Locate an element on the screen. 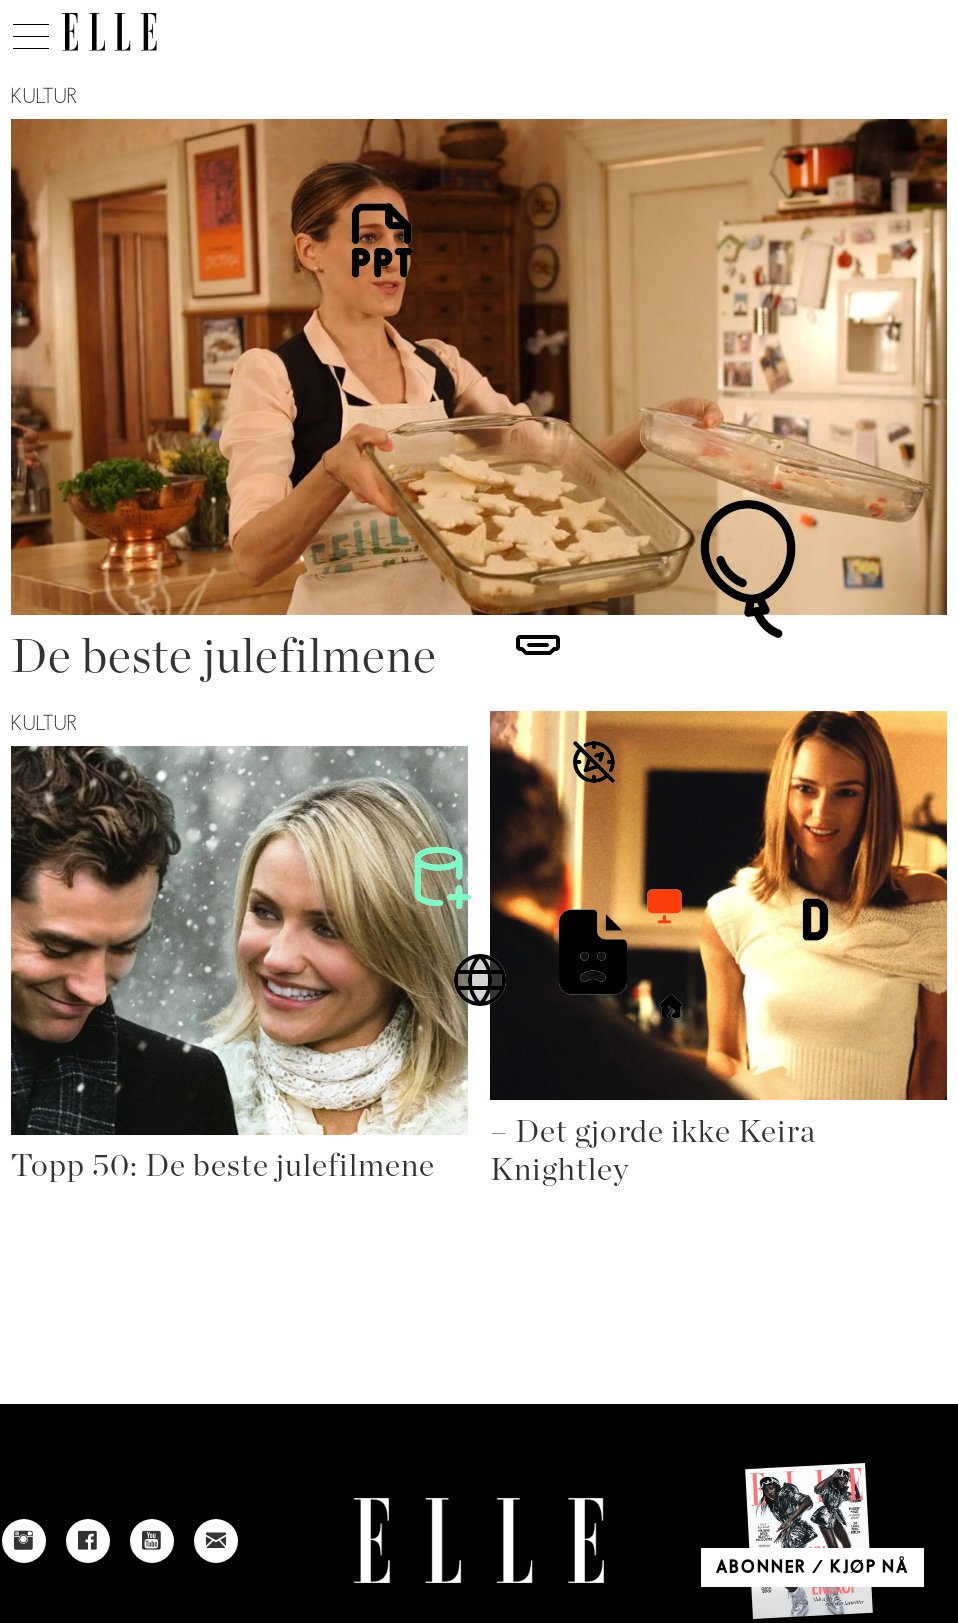 The image size is (958, 1623). PowerPoint file type indicator is located at coordinates (381, 240).